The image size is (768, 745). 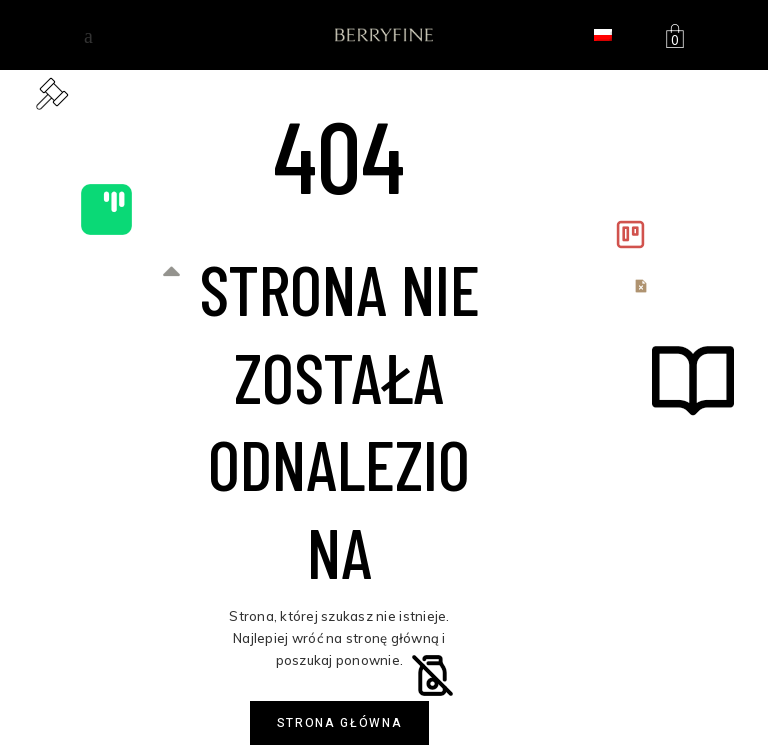 What do you see at coordinates (432, 675) in the screenshot?
I see `indicates dairy-free or no milk option` at bounding box center [432, 675].